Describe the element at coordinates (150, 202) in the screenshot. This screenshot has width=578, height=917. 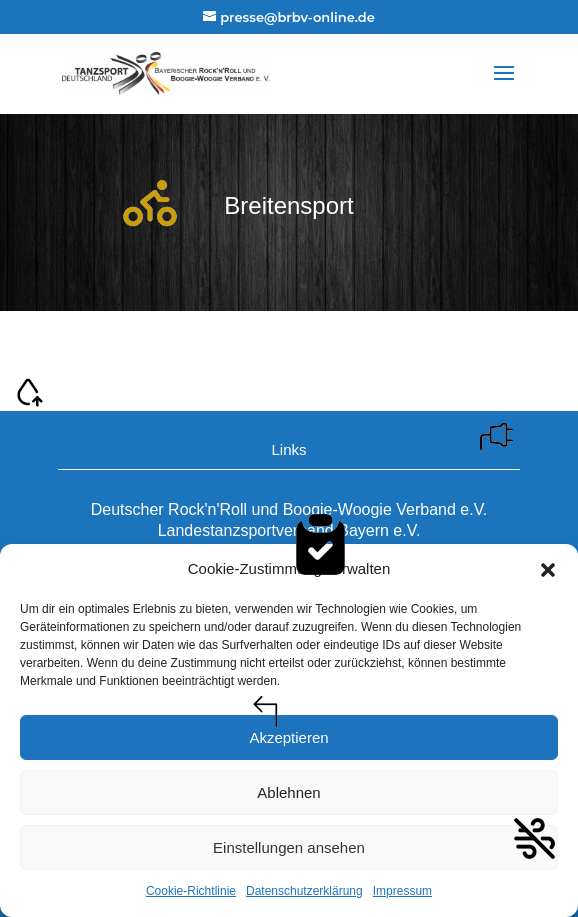
I see `access bike or cycling options` at that location.